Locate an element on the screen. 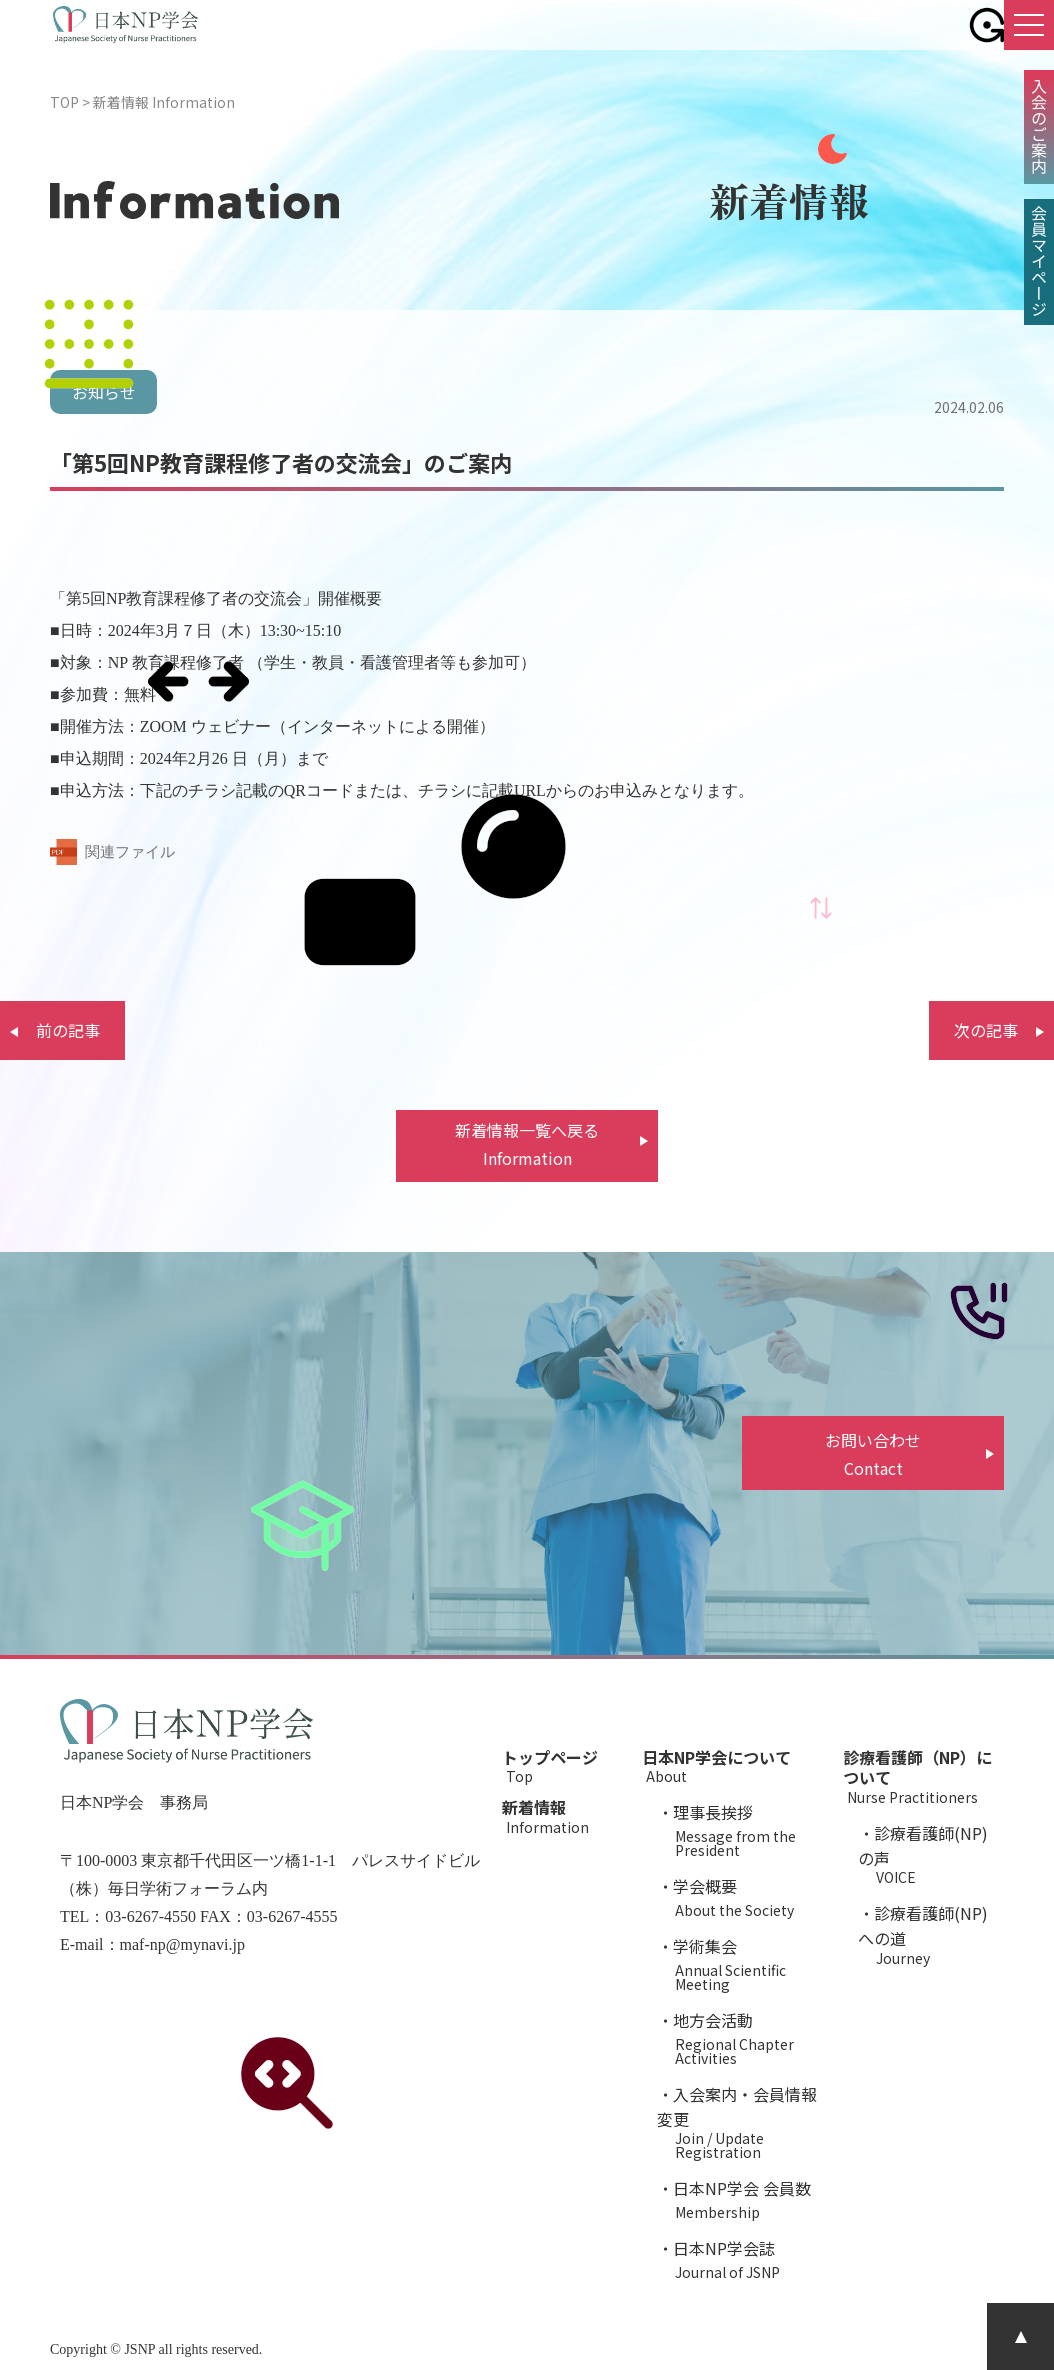 The width and height of the screenshot is (1054, 2370). apply border to bottom edge of cell or element is located at coordinates (89, 344).